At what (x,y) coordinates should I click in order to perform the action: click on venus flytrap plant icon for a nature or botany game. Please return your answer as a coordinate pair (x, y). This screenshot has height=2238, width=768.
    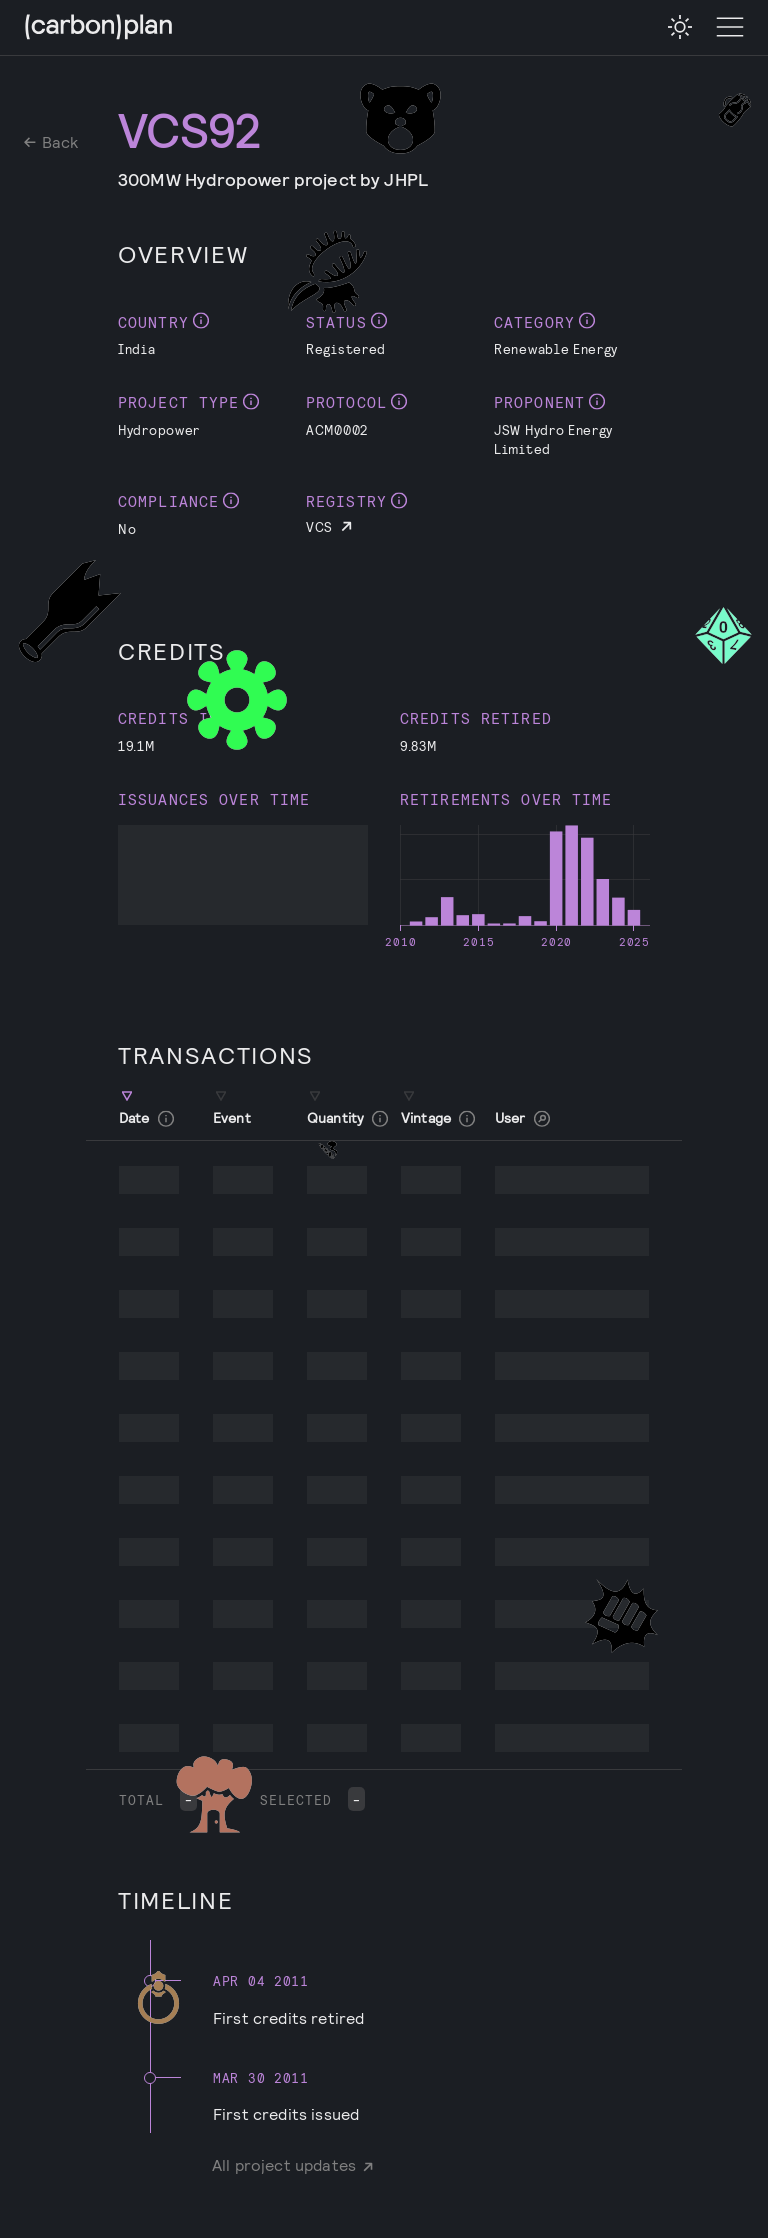
    Looking at the image, I should click on (328, 270).